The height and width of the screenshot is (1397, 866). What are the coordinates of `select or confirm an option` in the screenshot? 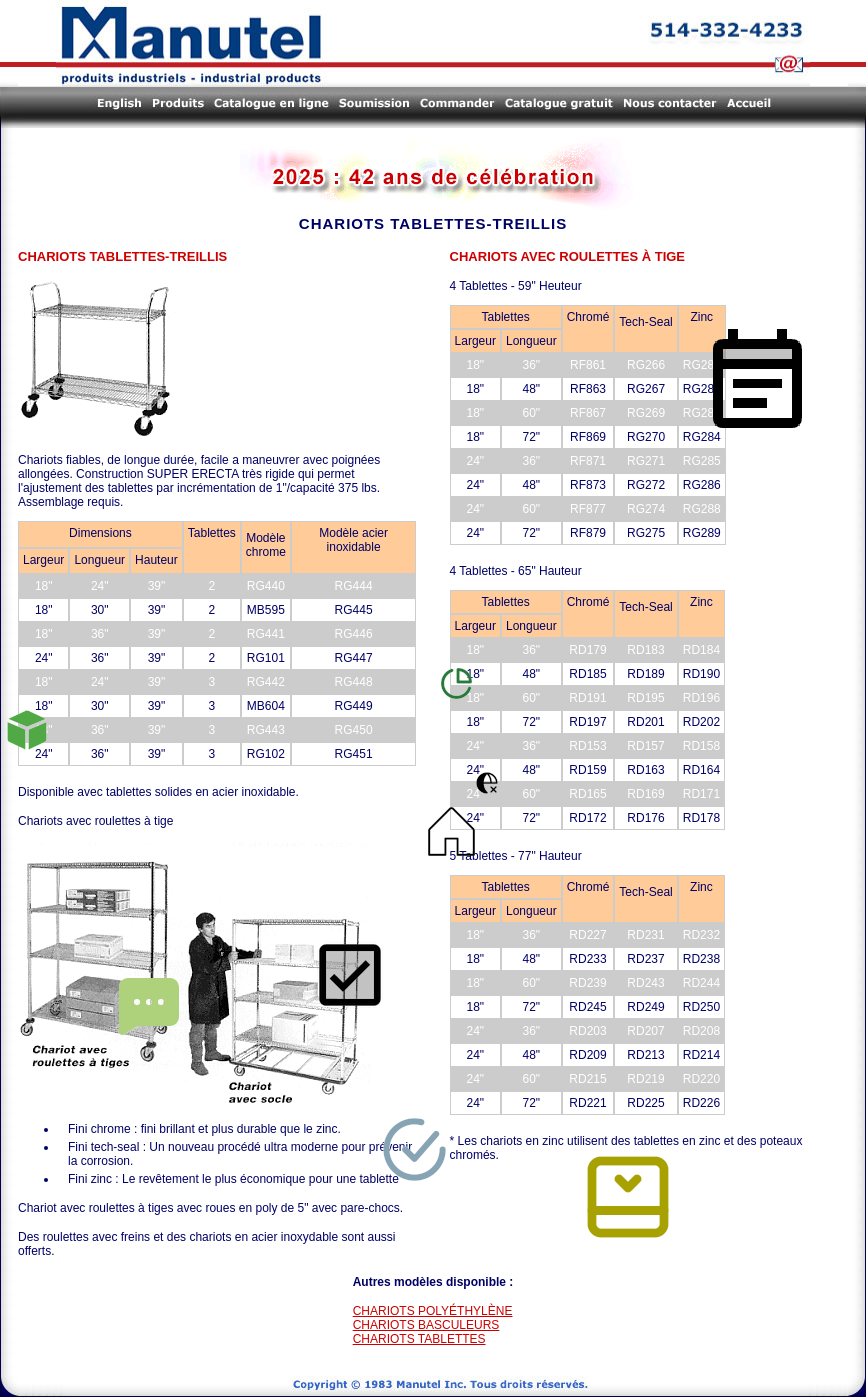 It's located at (350, 975).